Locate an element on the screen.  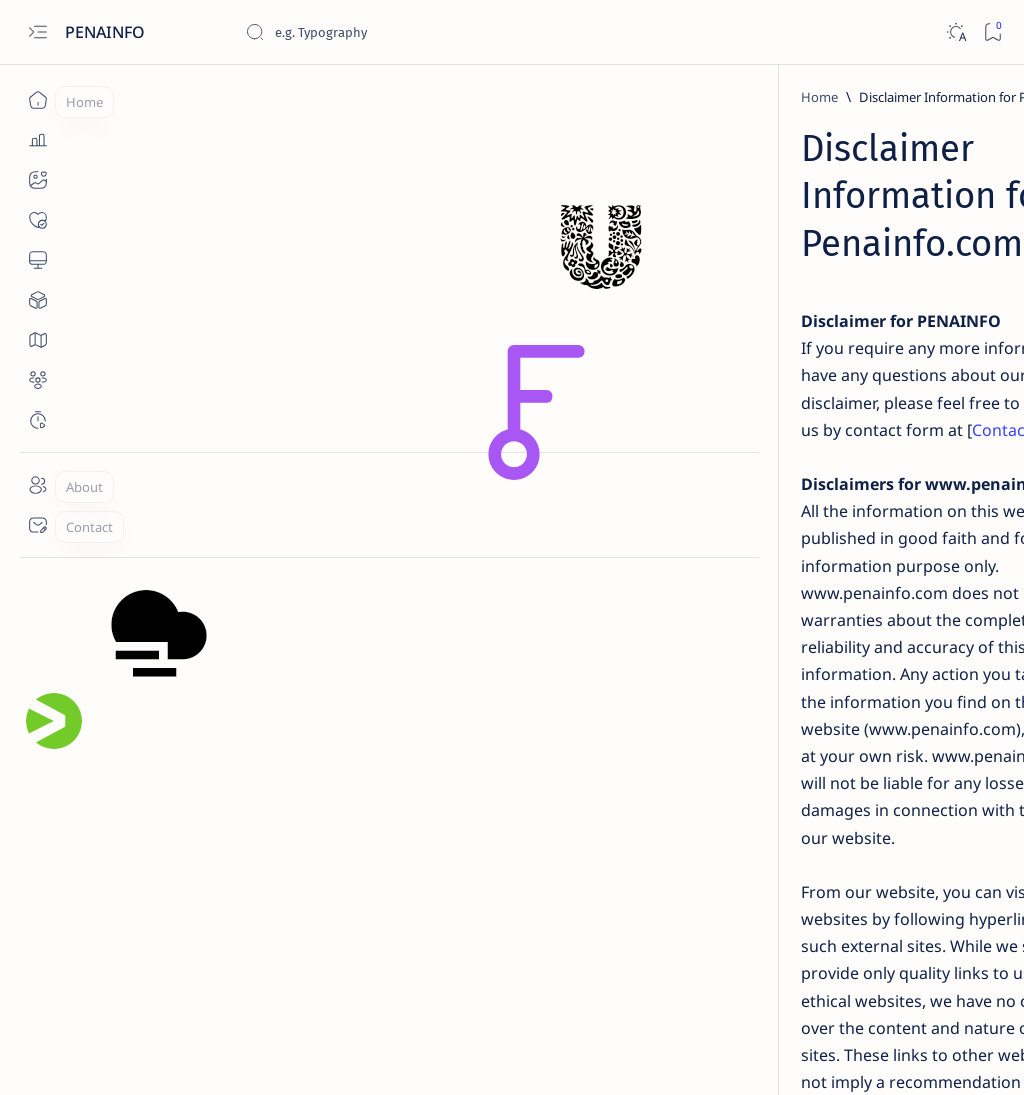
open Electron Fiddle app is located at coordinates (536, 412).